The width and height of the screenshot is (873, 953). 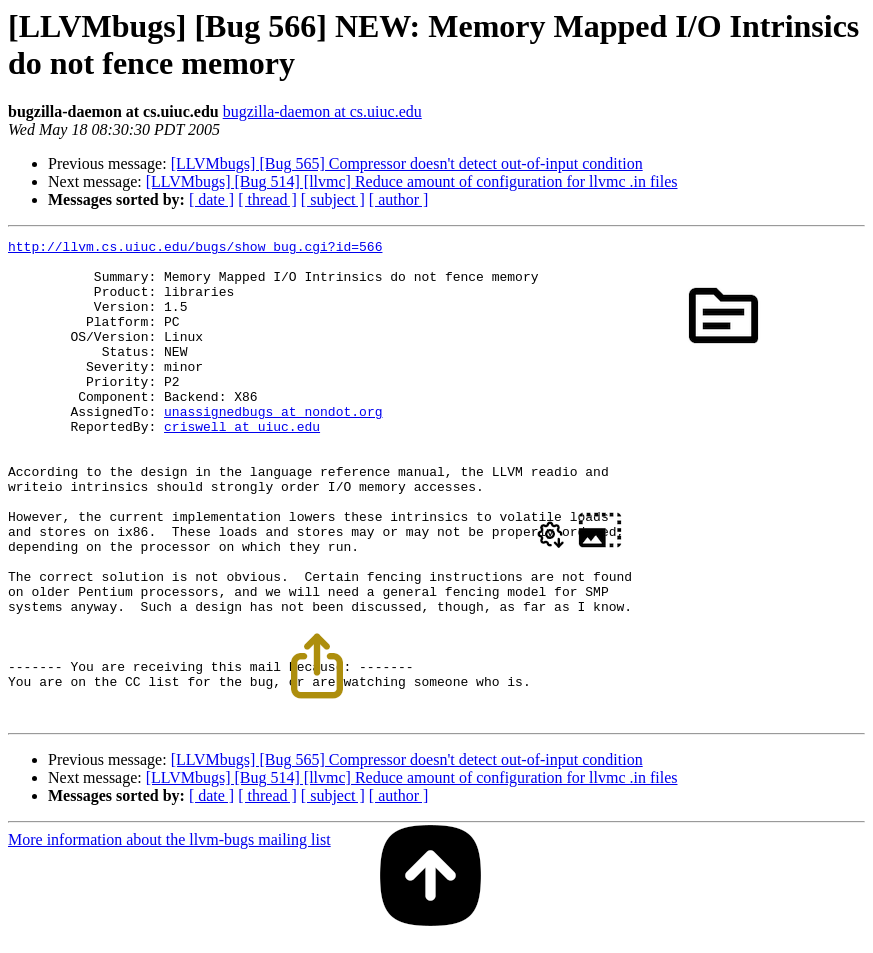 I want to click on download or export settings, so click(x=550, y=534).